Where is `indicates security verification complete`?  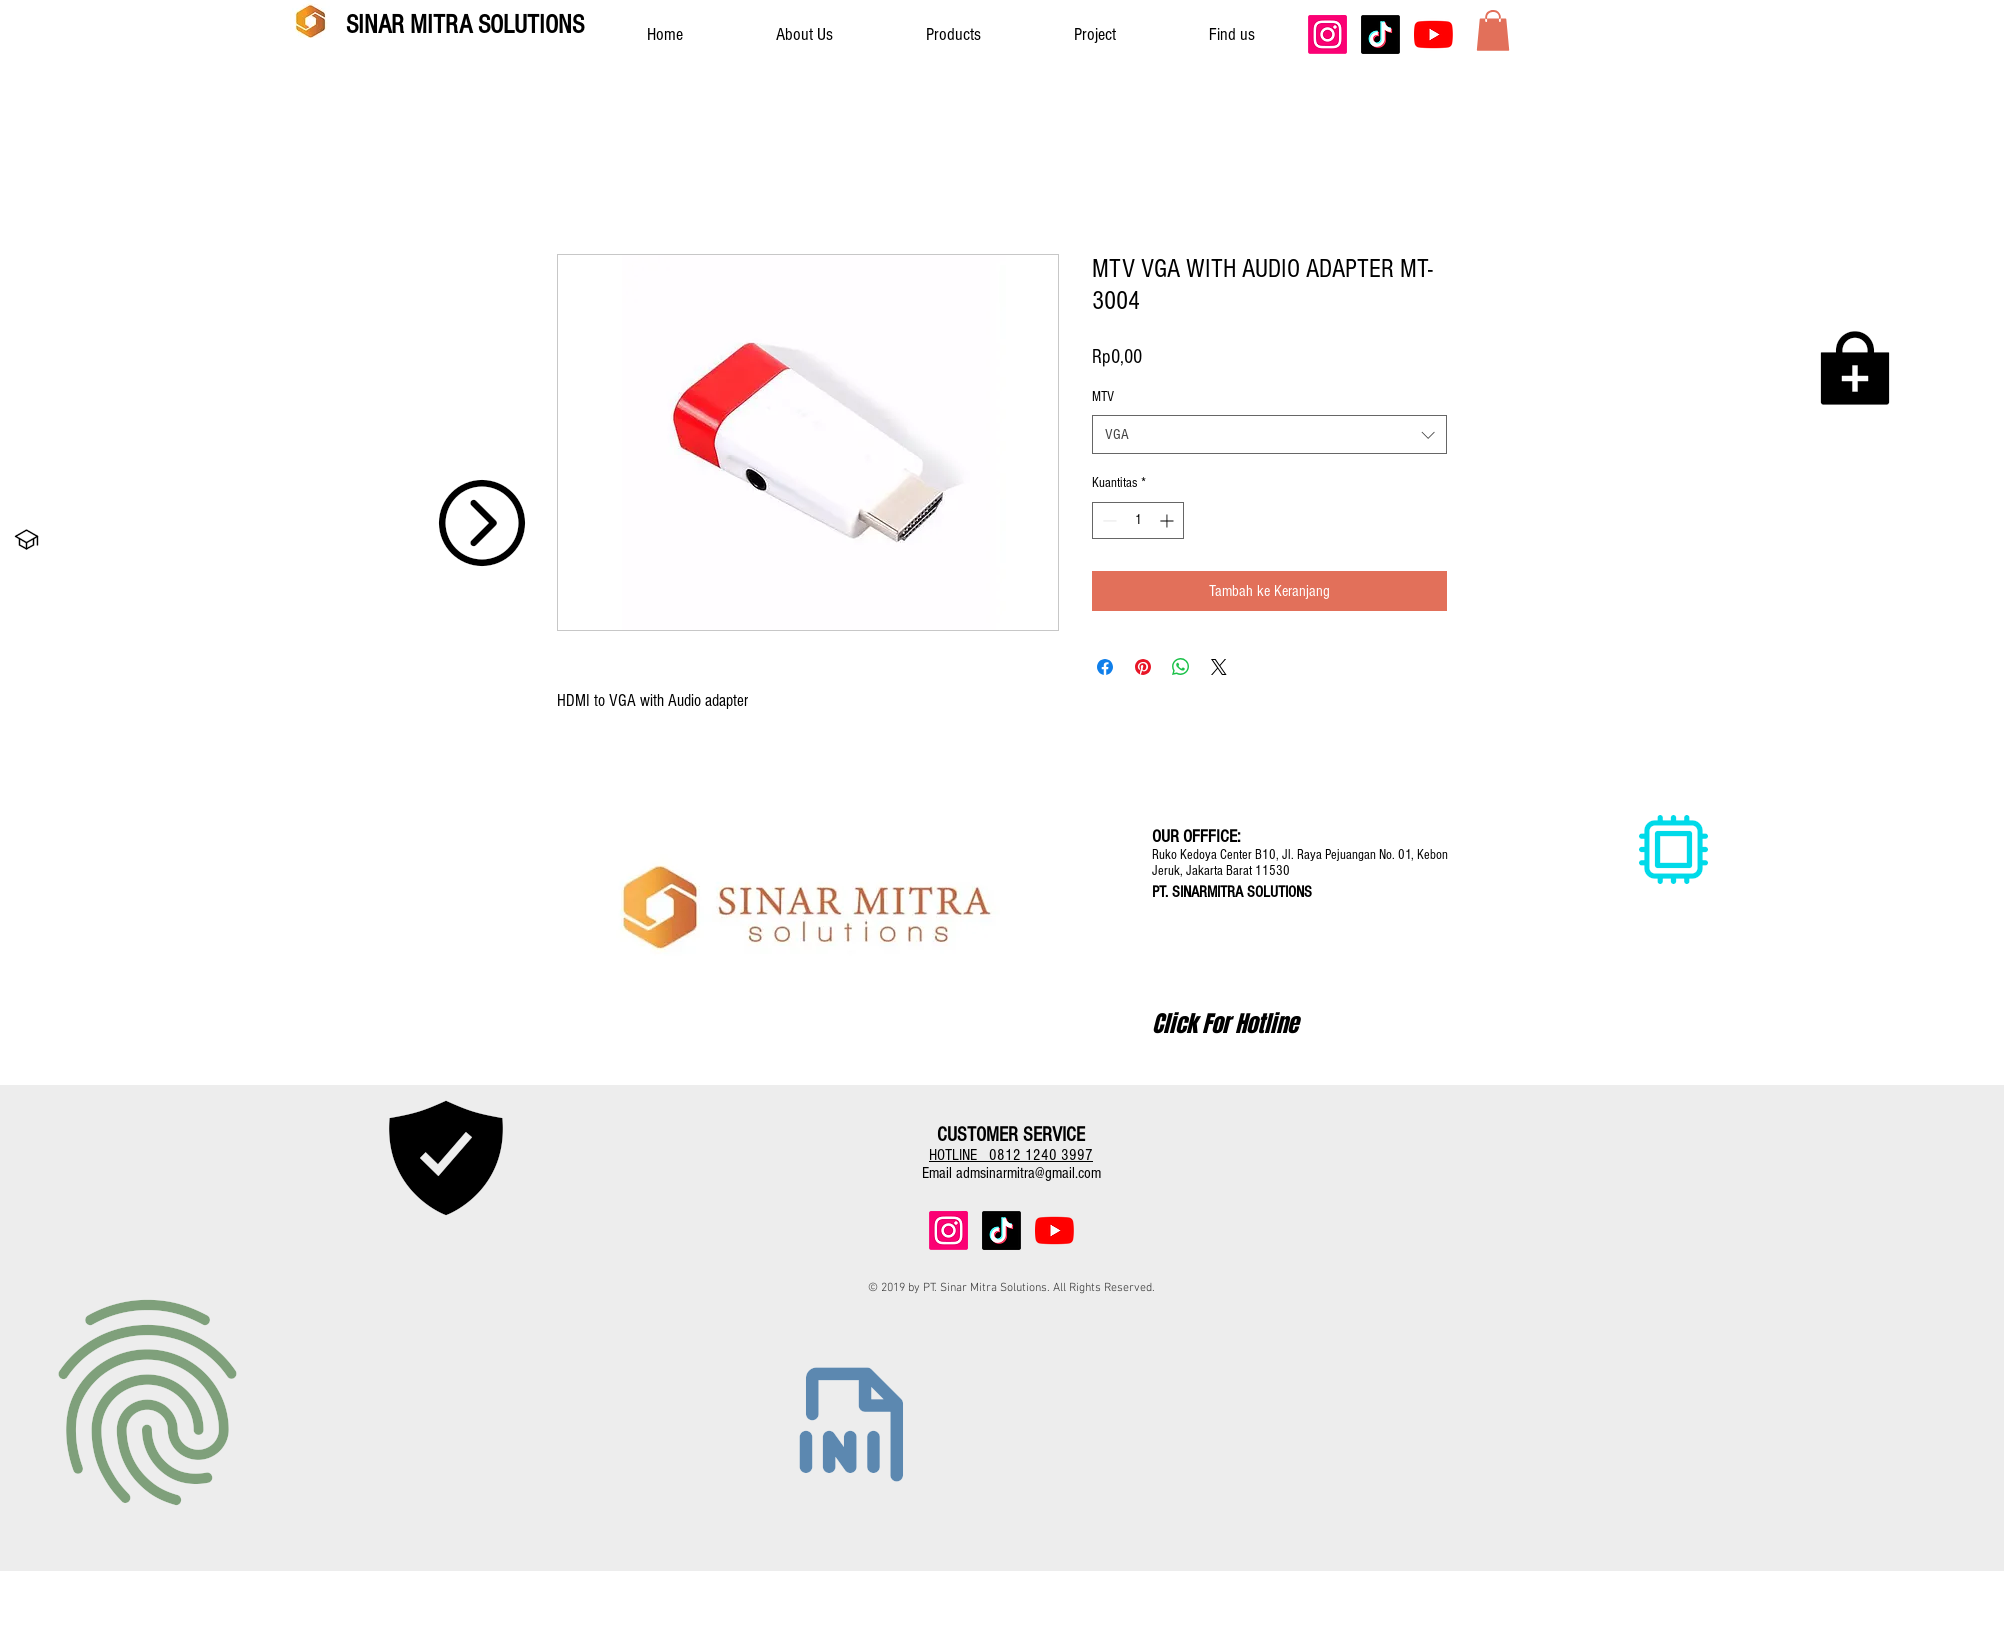 indicates security verification complete is located at coordinates (446, 1158).